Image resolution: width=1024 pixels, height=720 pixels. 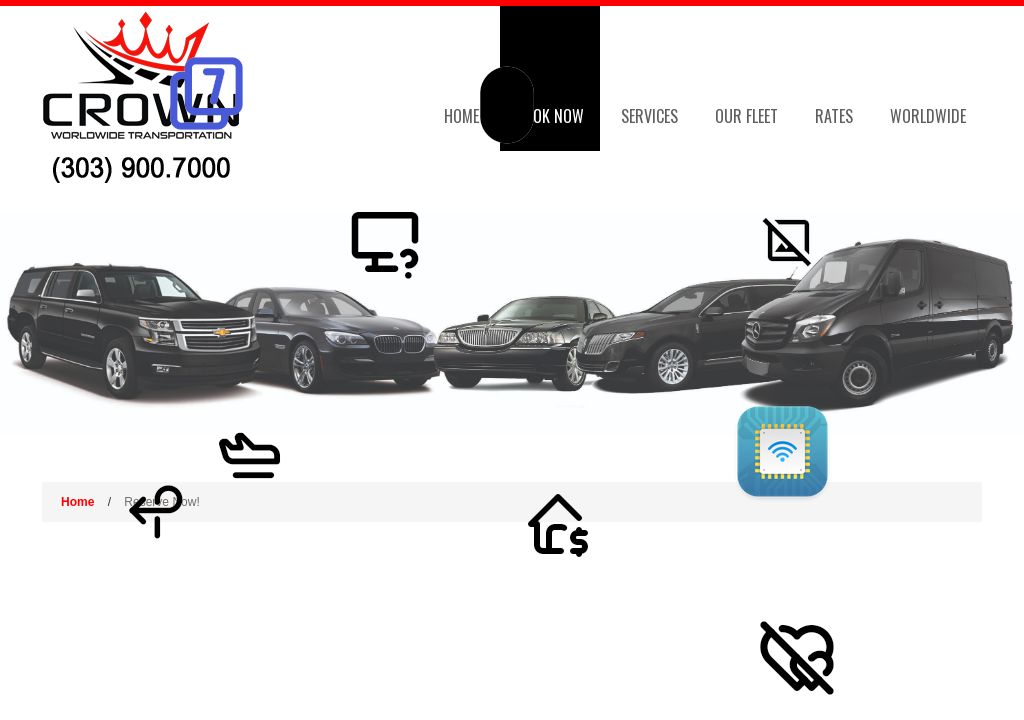 I want to click on view home financing or mortgage options, so click(x=558, y=524).